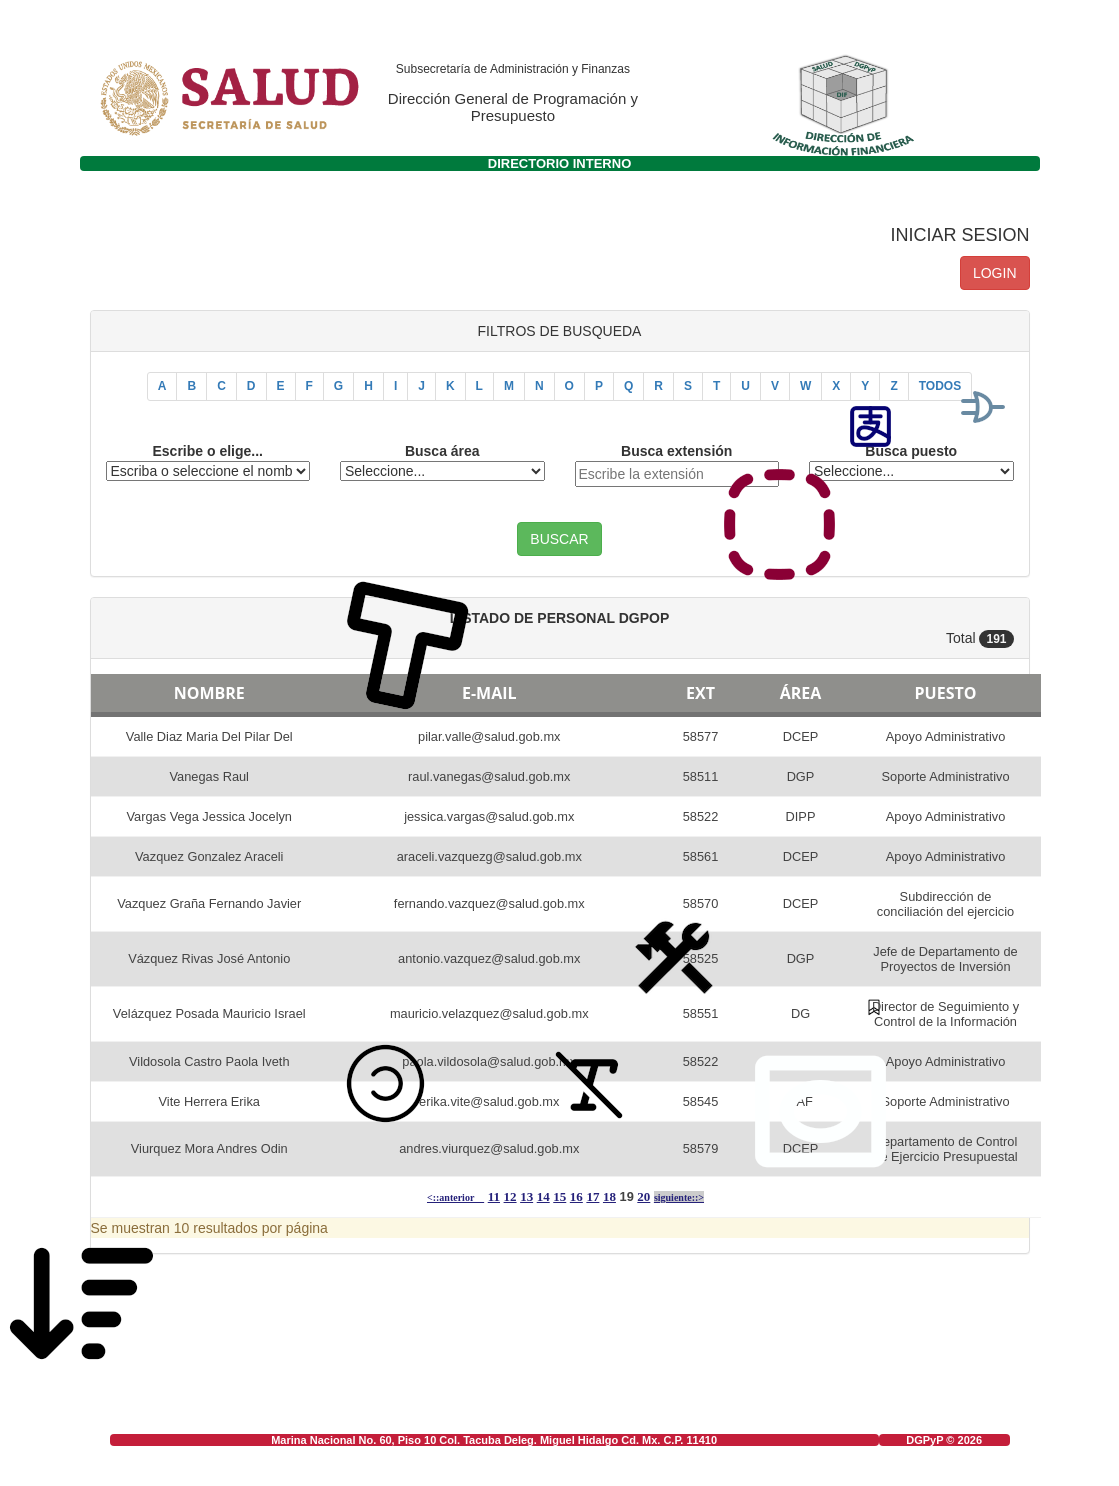 The width and height of the screenshot is (1119, 1486). What do you see at coordinates (874, 1007) in the screenshot?
I see `save this item for later` at bounding box center [874, 1007].